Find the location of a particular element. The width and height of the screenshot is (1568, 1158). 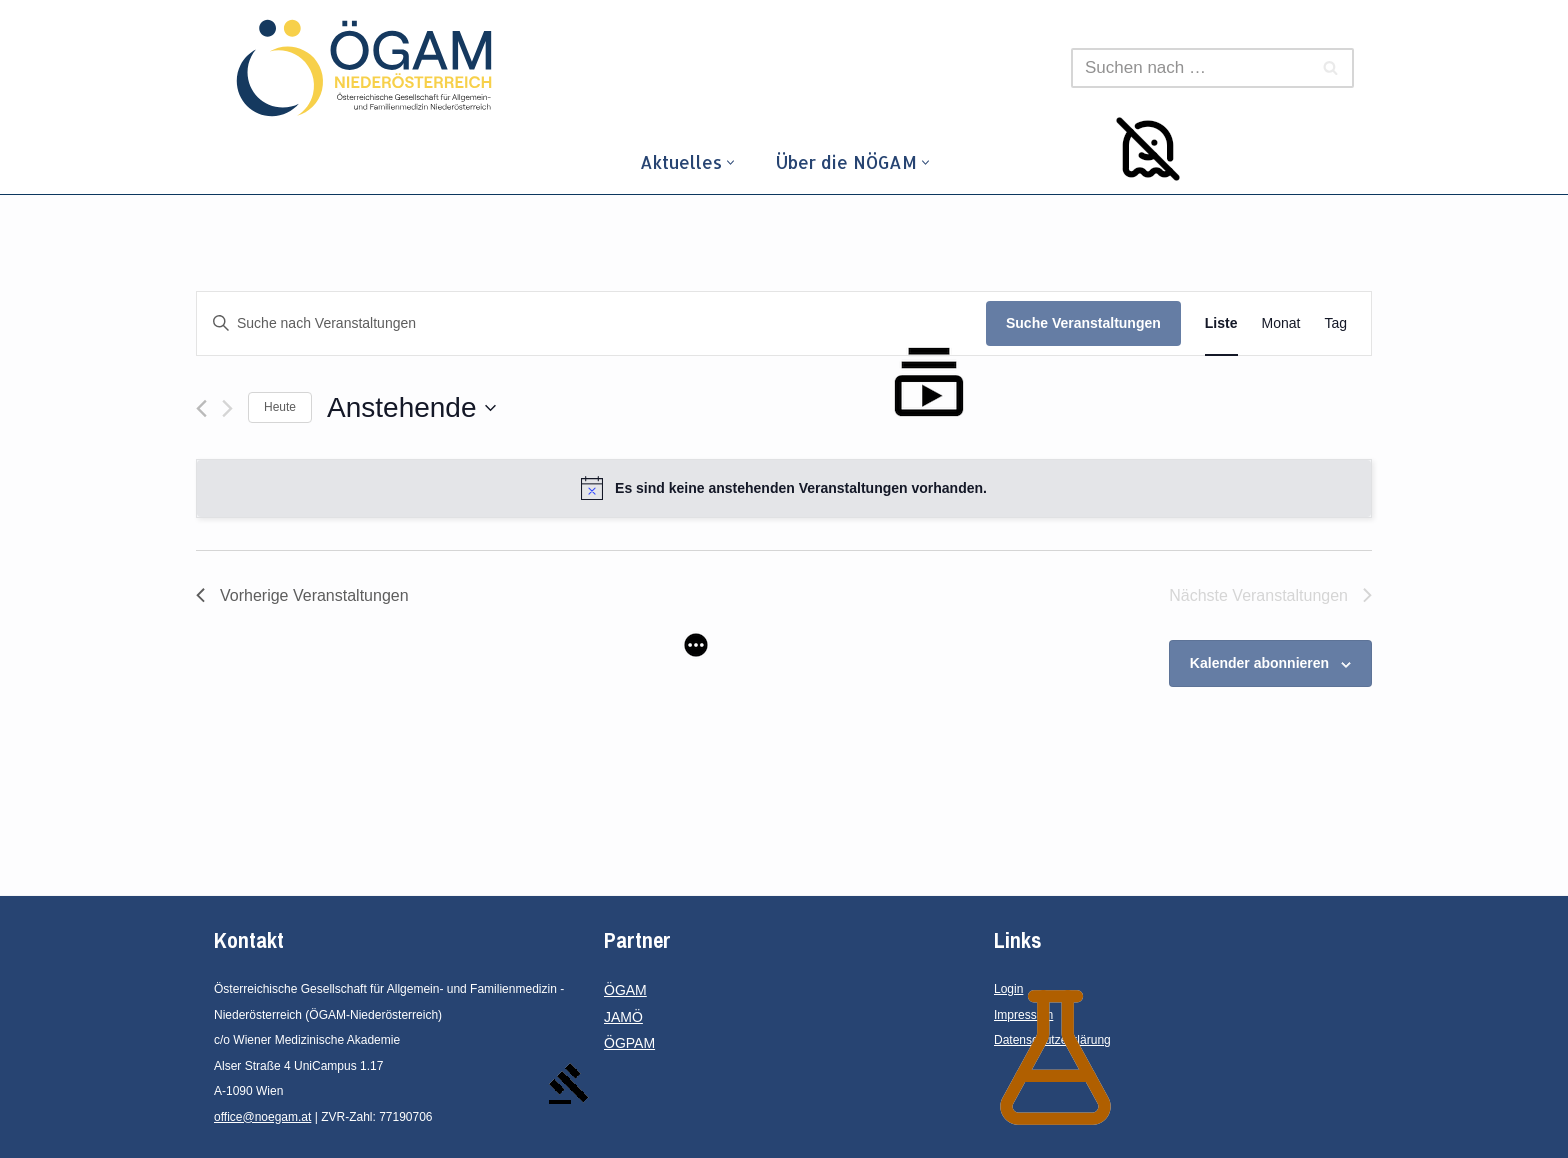

view your subscriptions is located at coordinates (929, 382).